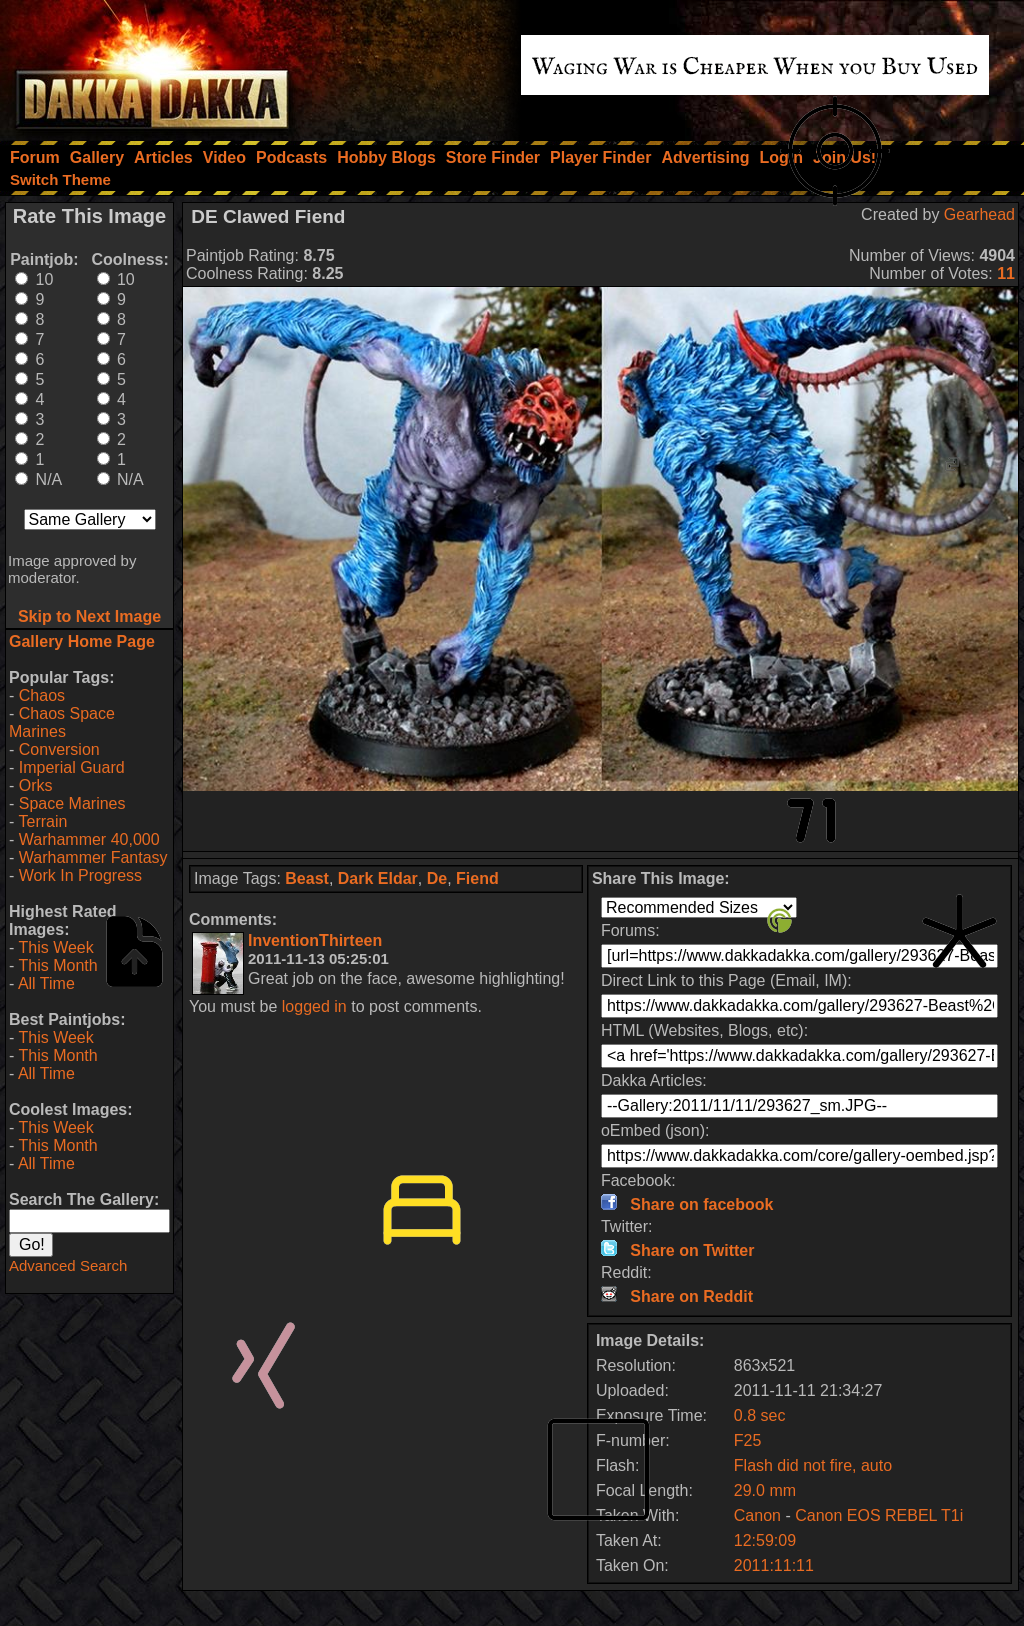 The image size is (1024, 1626). Describe the element at coordinates (952, 464) in the screenshot. I see `swap or exchange items` at that location.